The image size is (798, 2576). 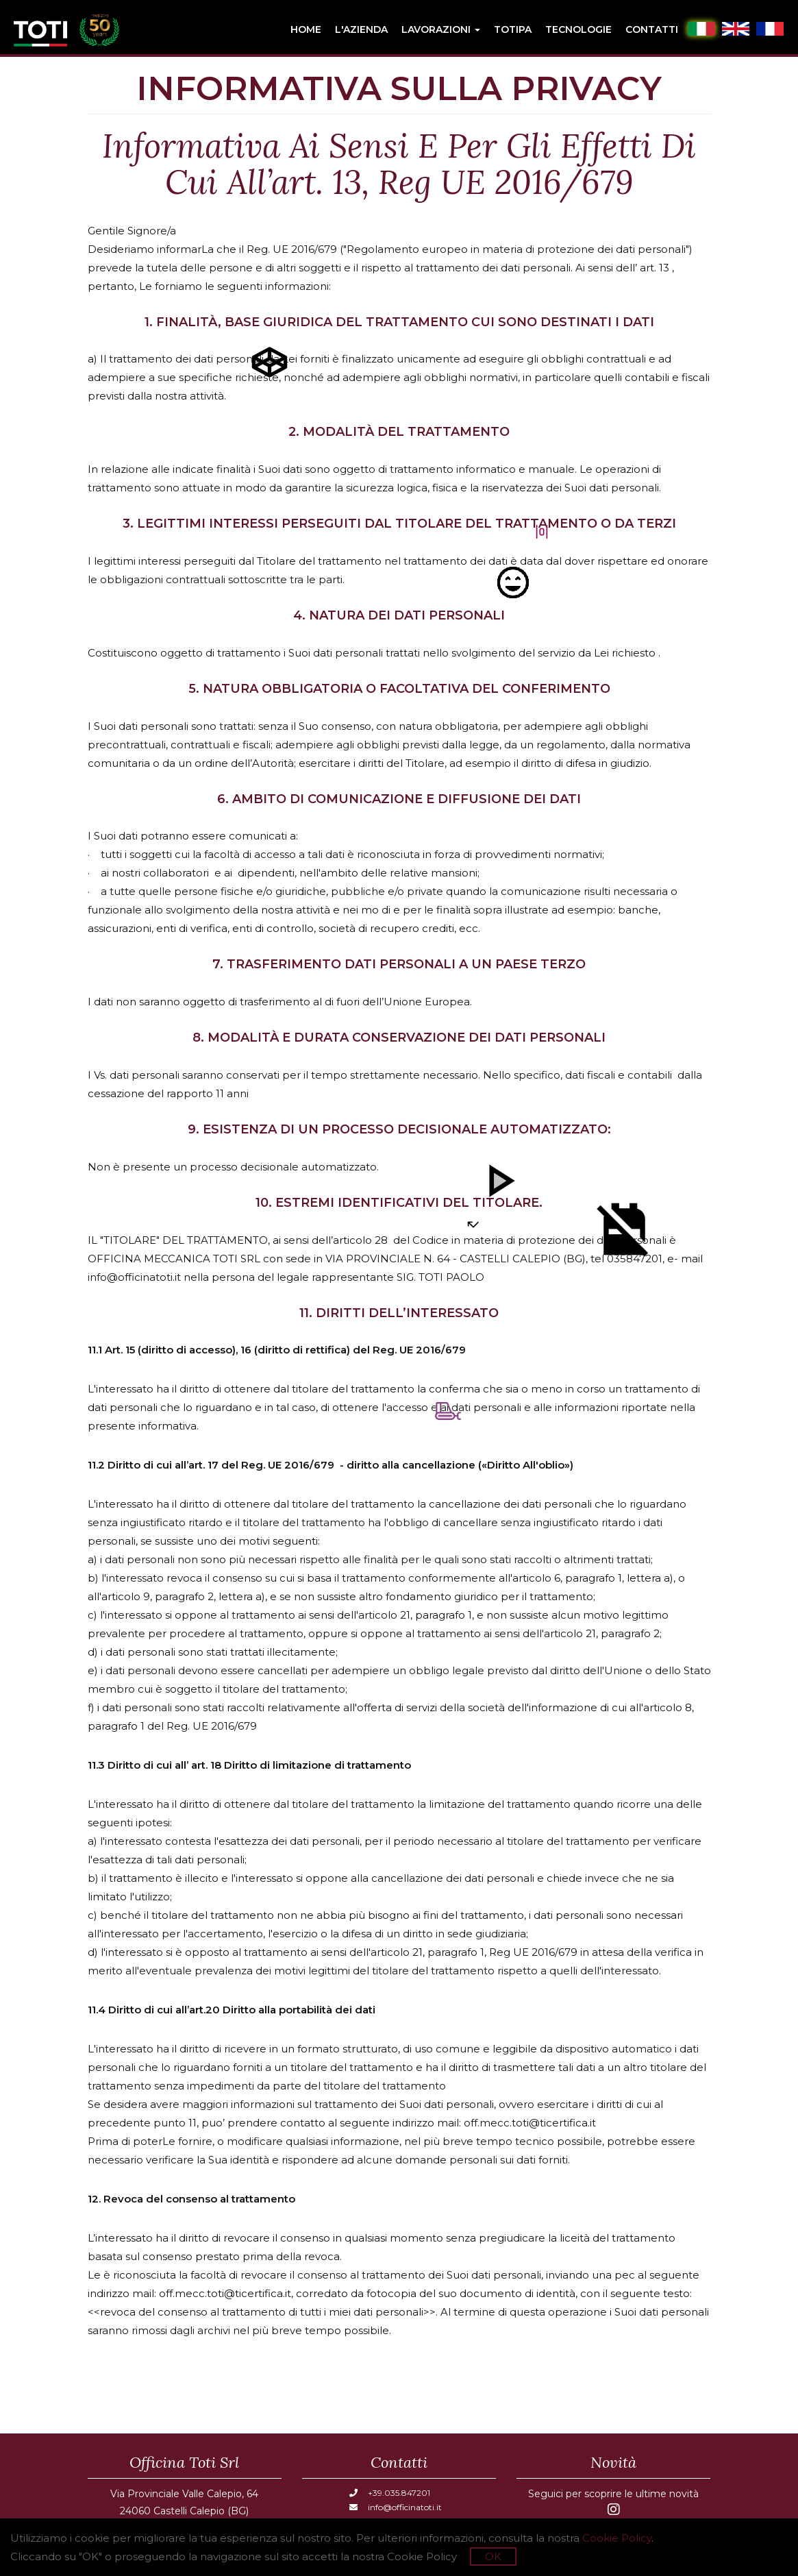 I want to click on distribute objects with equal spacing horizontally, so click(x=542, y=532).